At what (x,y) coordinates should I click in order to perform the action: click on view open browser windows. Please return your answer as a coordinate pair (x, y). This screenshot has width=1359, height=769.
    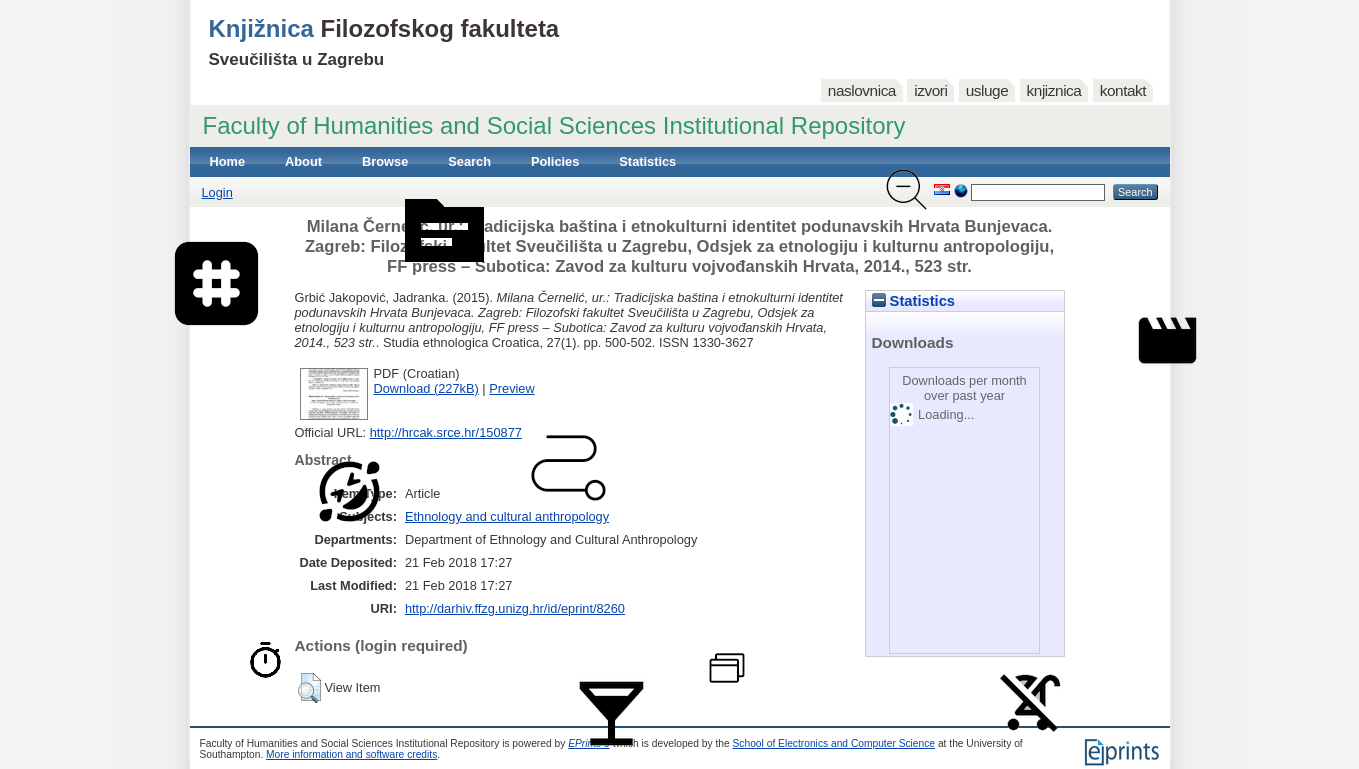
    Looking at the image, I should click on (727, 668).